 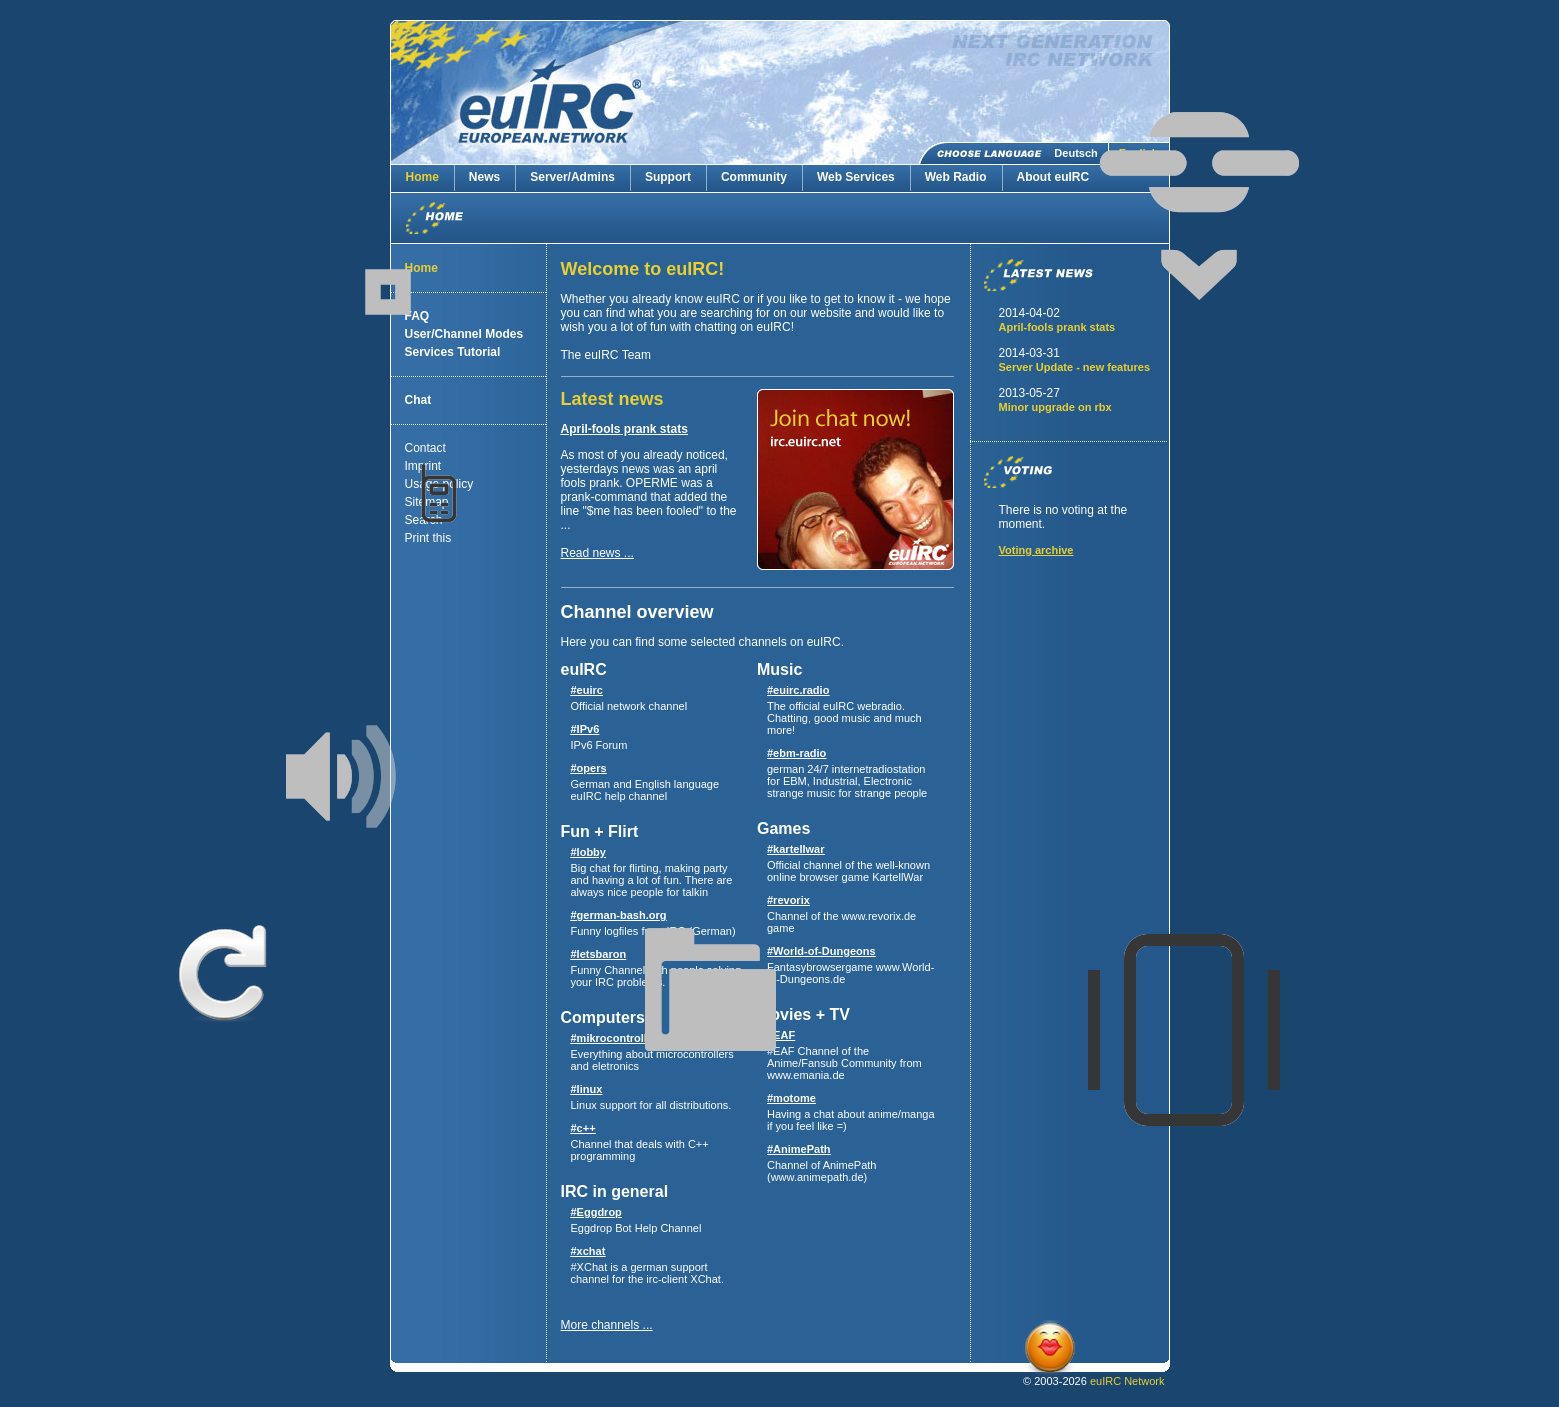 What do you see at coordinates (1199, 200) in the screenshot?
I see `insert a hyperlink into text or document` at bounding box center [1199, 200].